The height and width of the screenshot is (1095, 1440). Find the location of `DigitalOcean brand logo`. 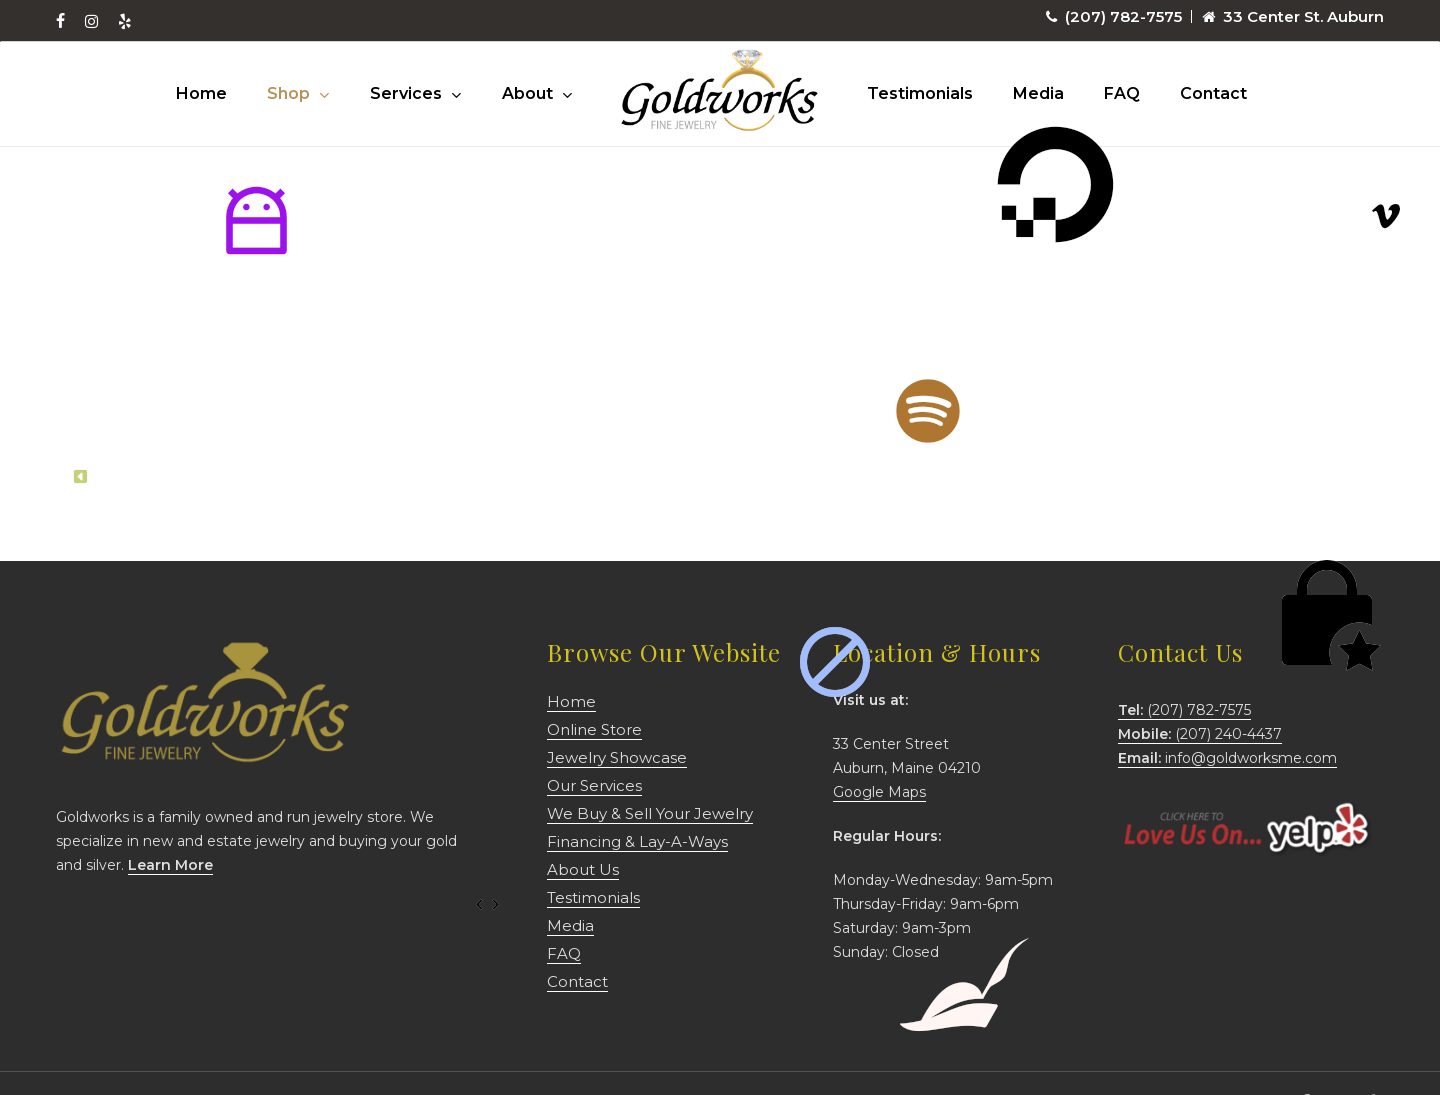

DigitalOcean brand logo is located at coordinates (1055, 184).